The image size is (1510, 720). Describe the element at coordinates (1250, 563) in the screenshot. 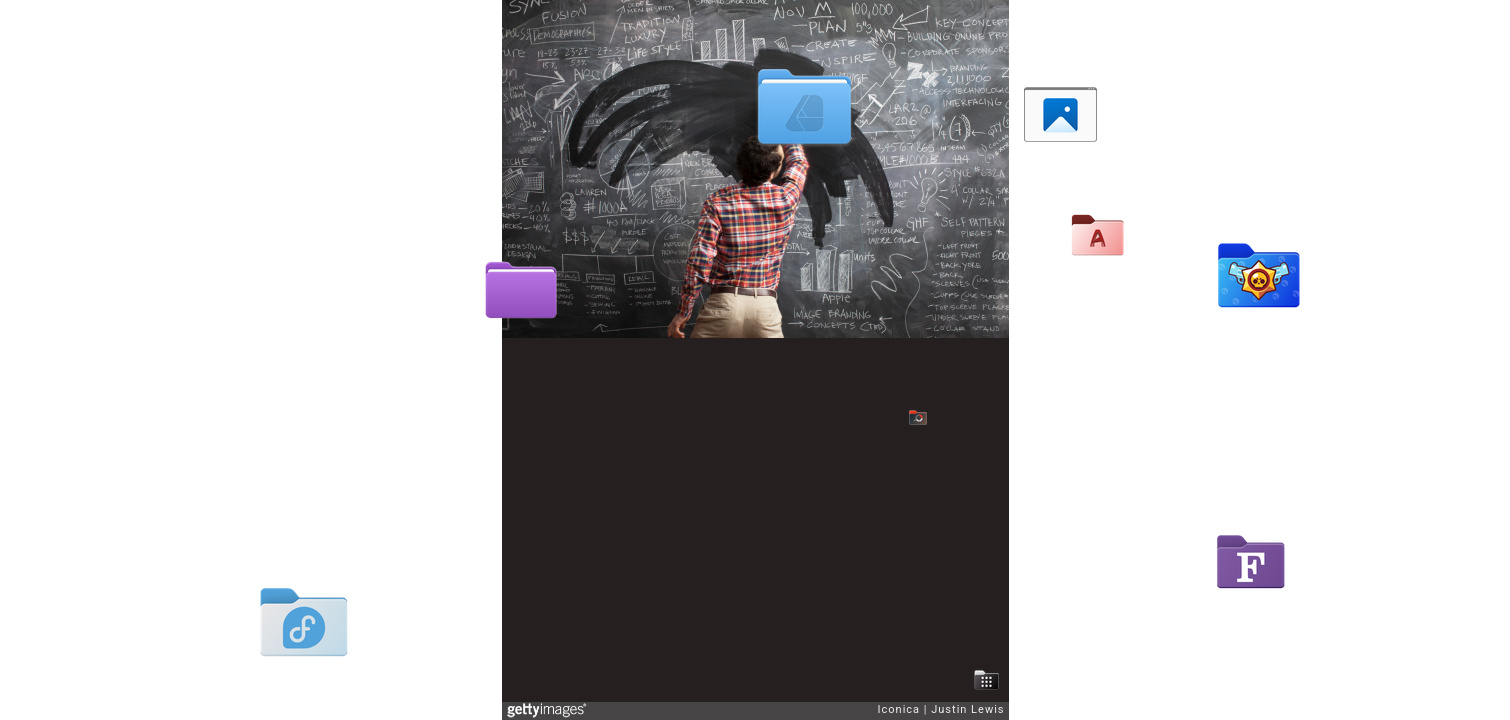

I see `folder containing fortran source code files` at that location.